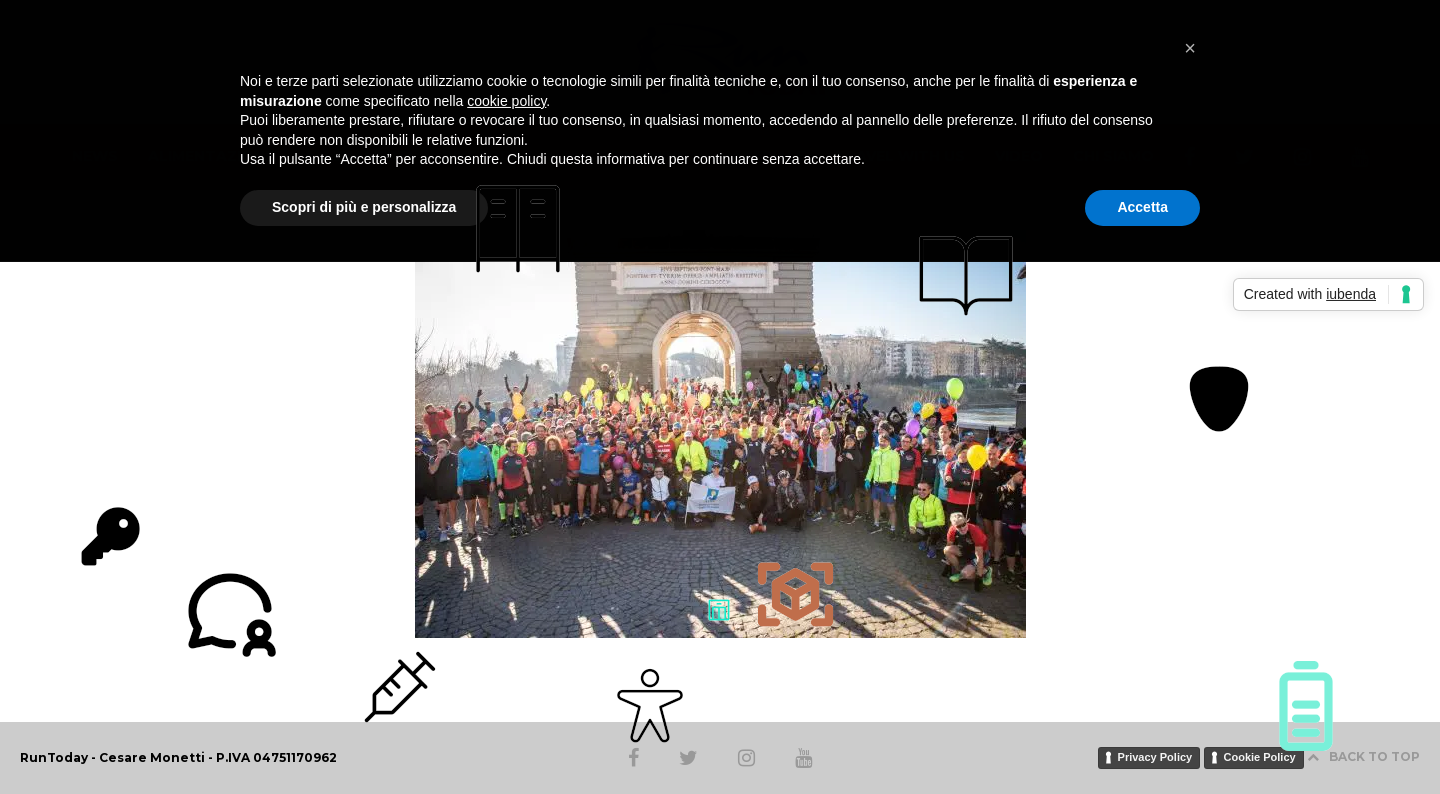 The width and height of the screenshot is (1440, 794). I want to click on scan or detect 3D objects, so click(795, 594).